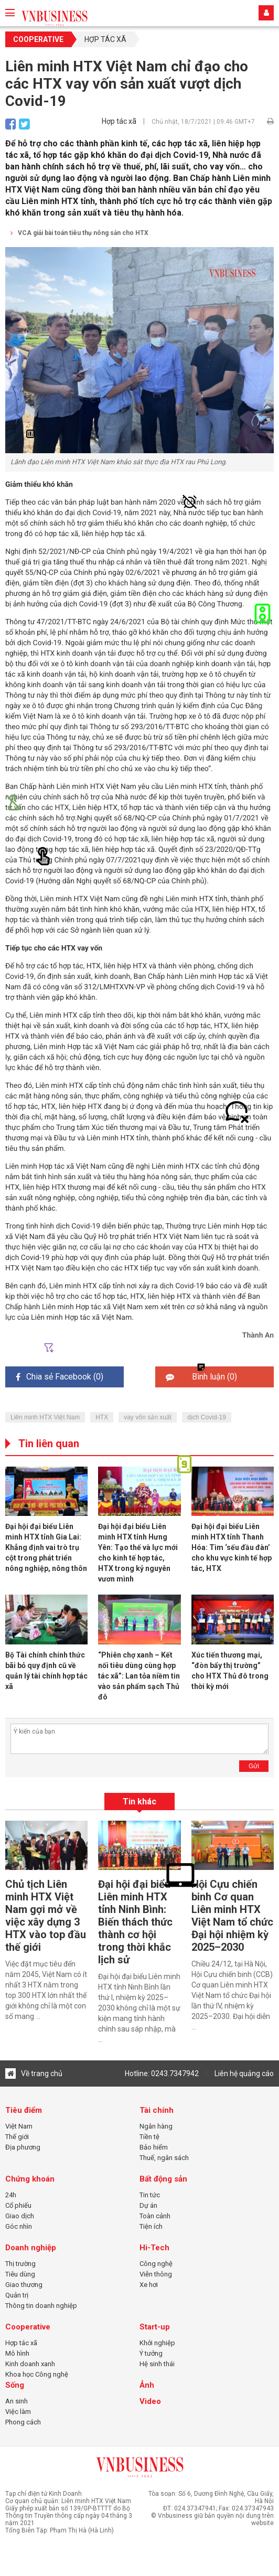 Image resolution: width=279 pixels, height=2576 pixels. I want to click on disable experimental features, so click(14, 803).